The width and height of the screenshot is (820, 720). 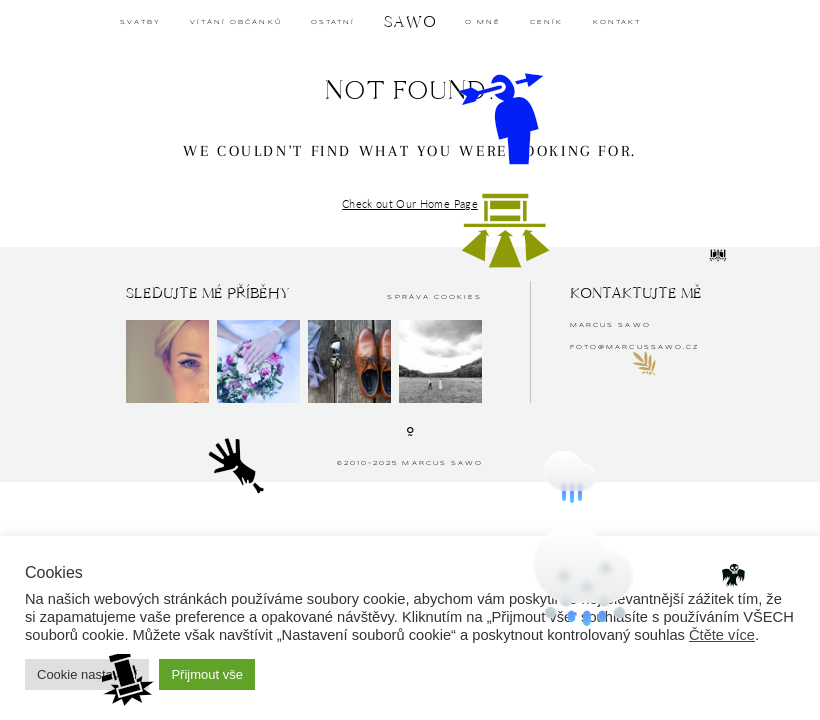 What do you see at coordinates (570, 477) in the screenshot?
I see `indicates rainy or showery weather conditions` at bounding box center [570, 477].